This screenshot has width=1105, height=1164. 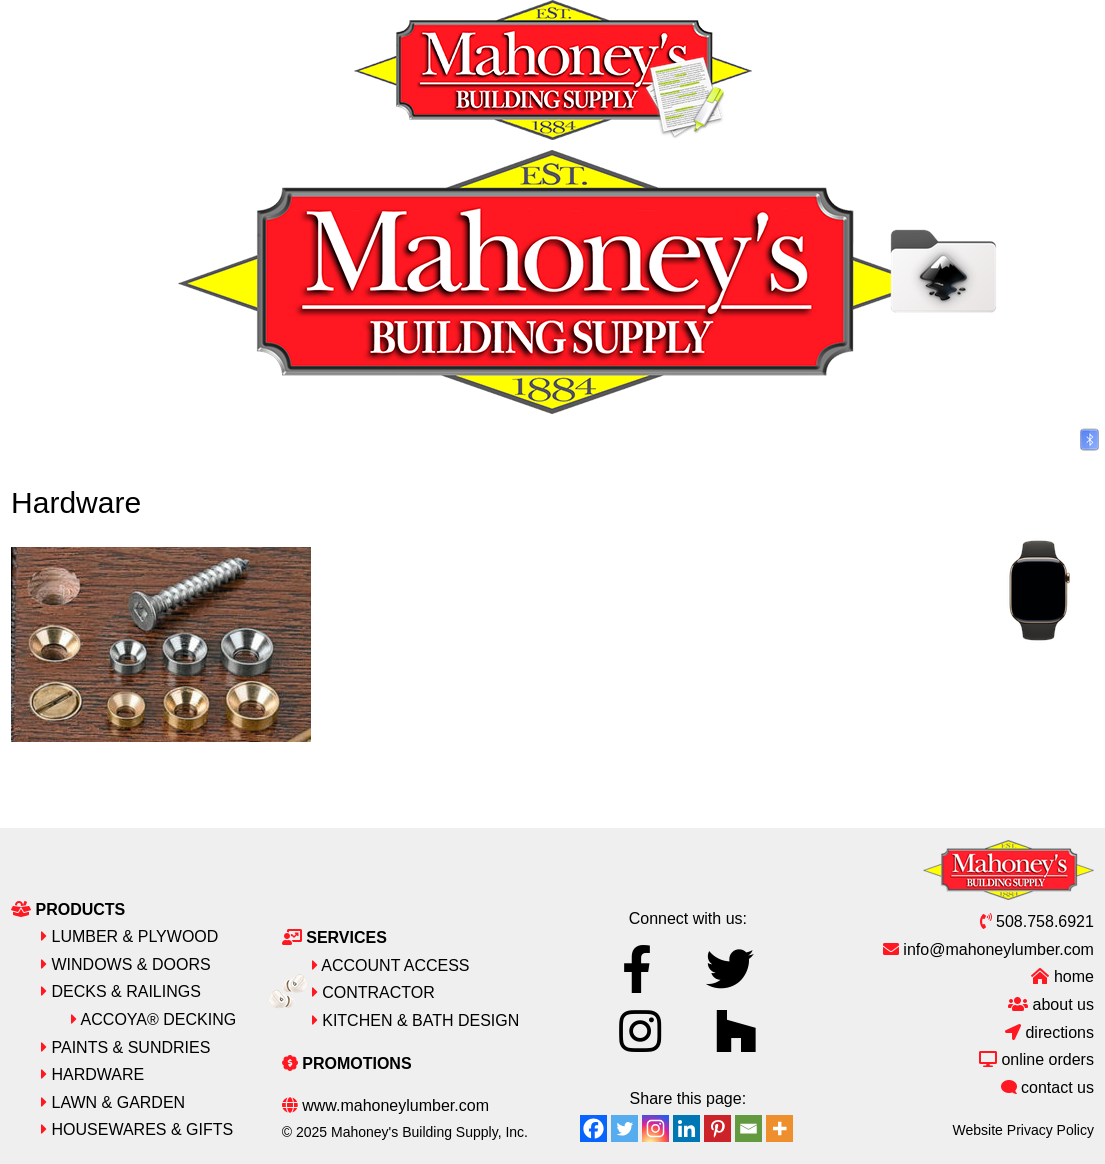 What do you see at coordinates (1038, 590) in the screenshot?
I see `apple watch series 10 device icon` at bounding box center [1038, 590].